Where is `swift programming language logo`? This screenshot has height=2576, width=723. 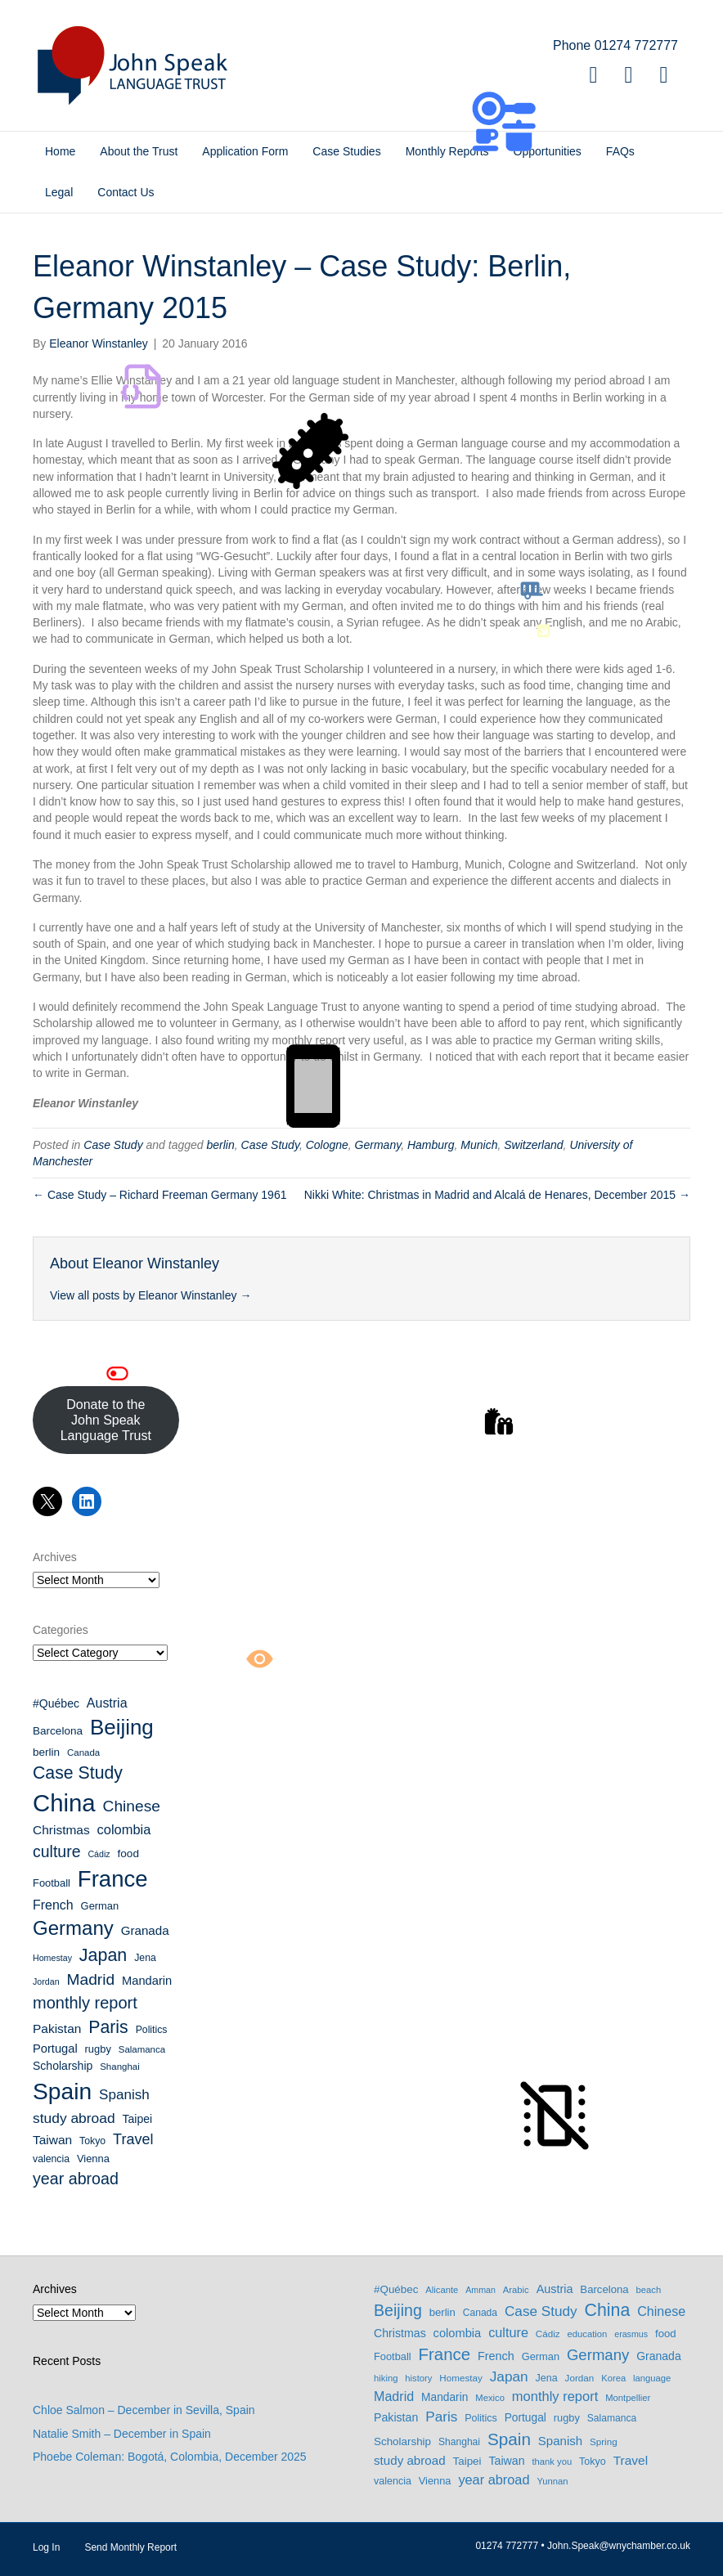
swift programming language logo is located at coordinates (543, 631).